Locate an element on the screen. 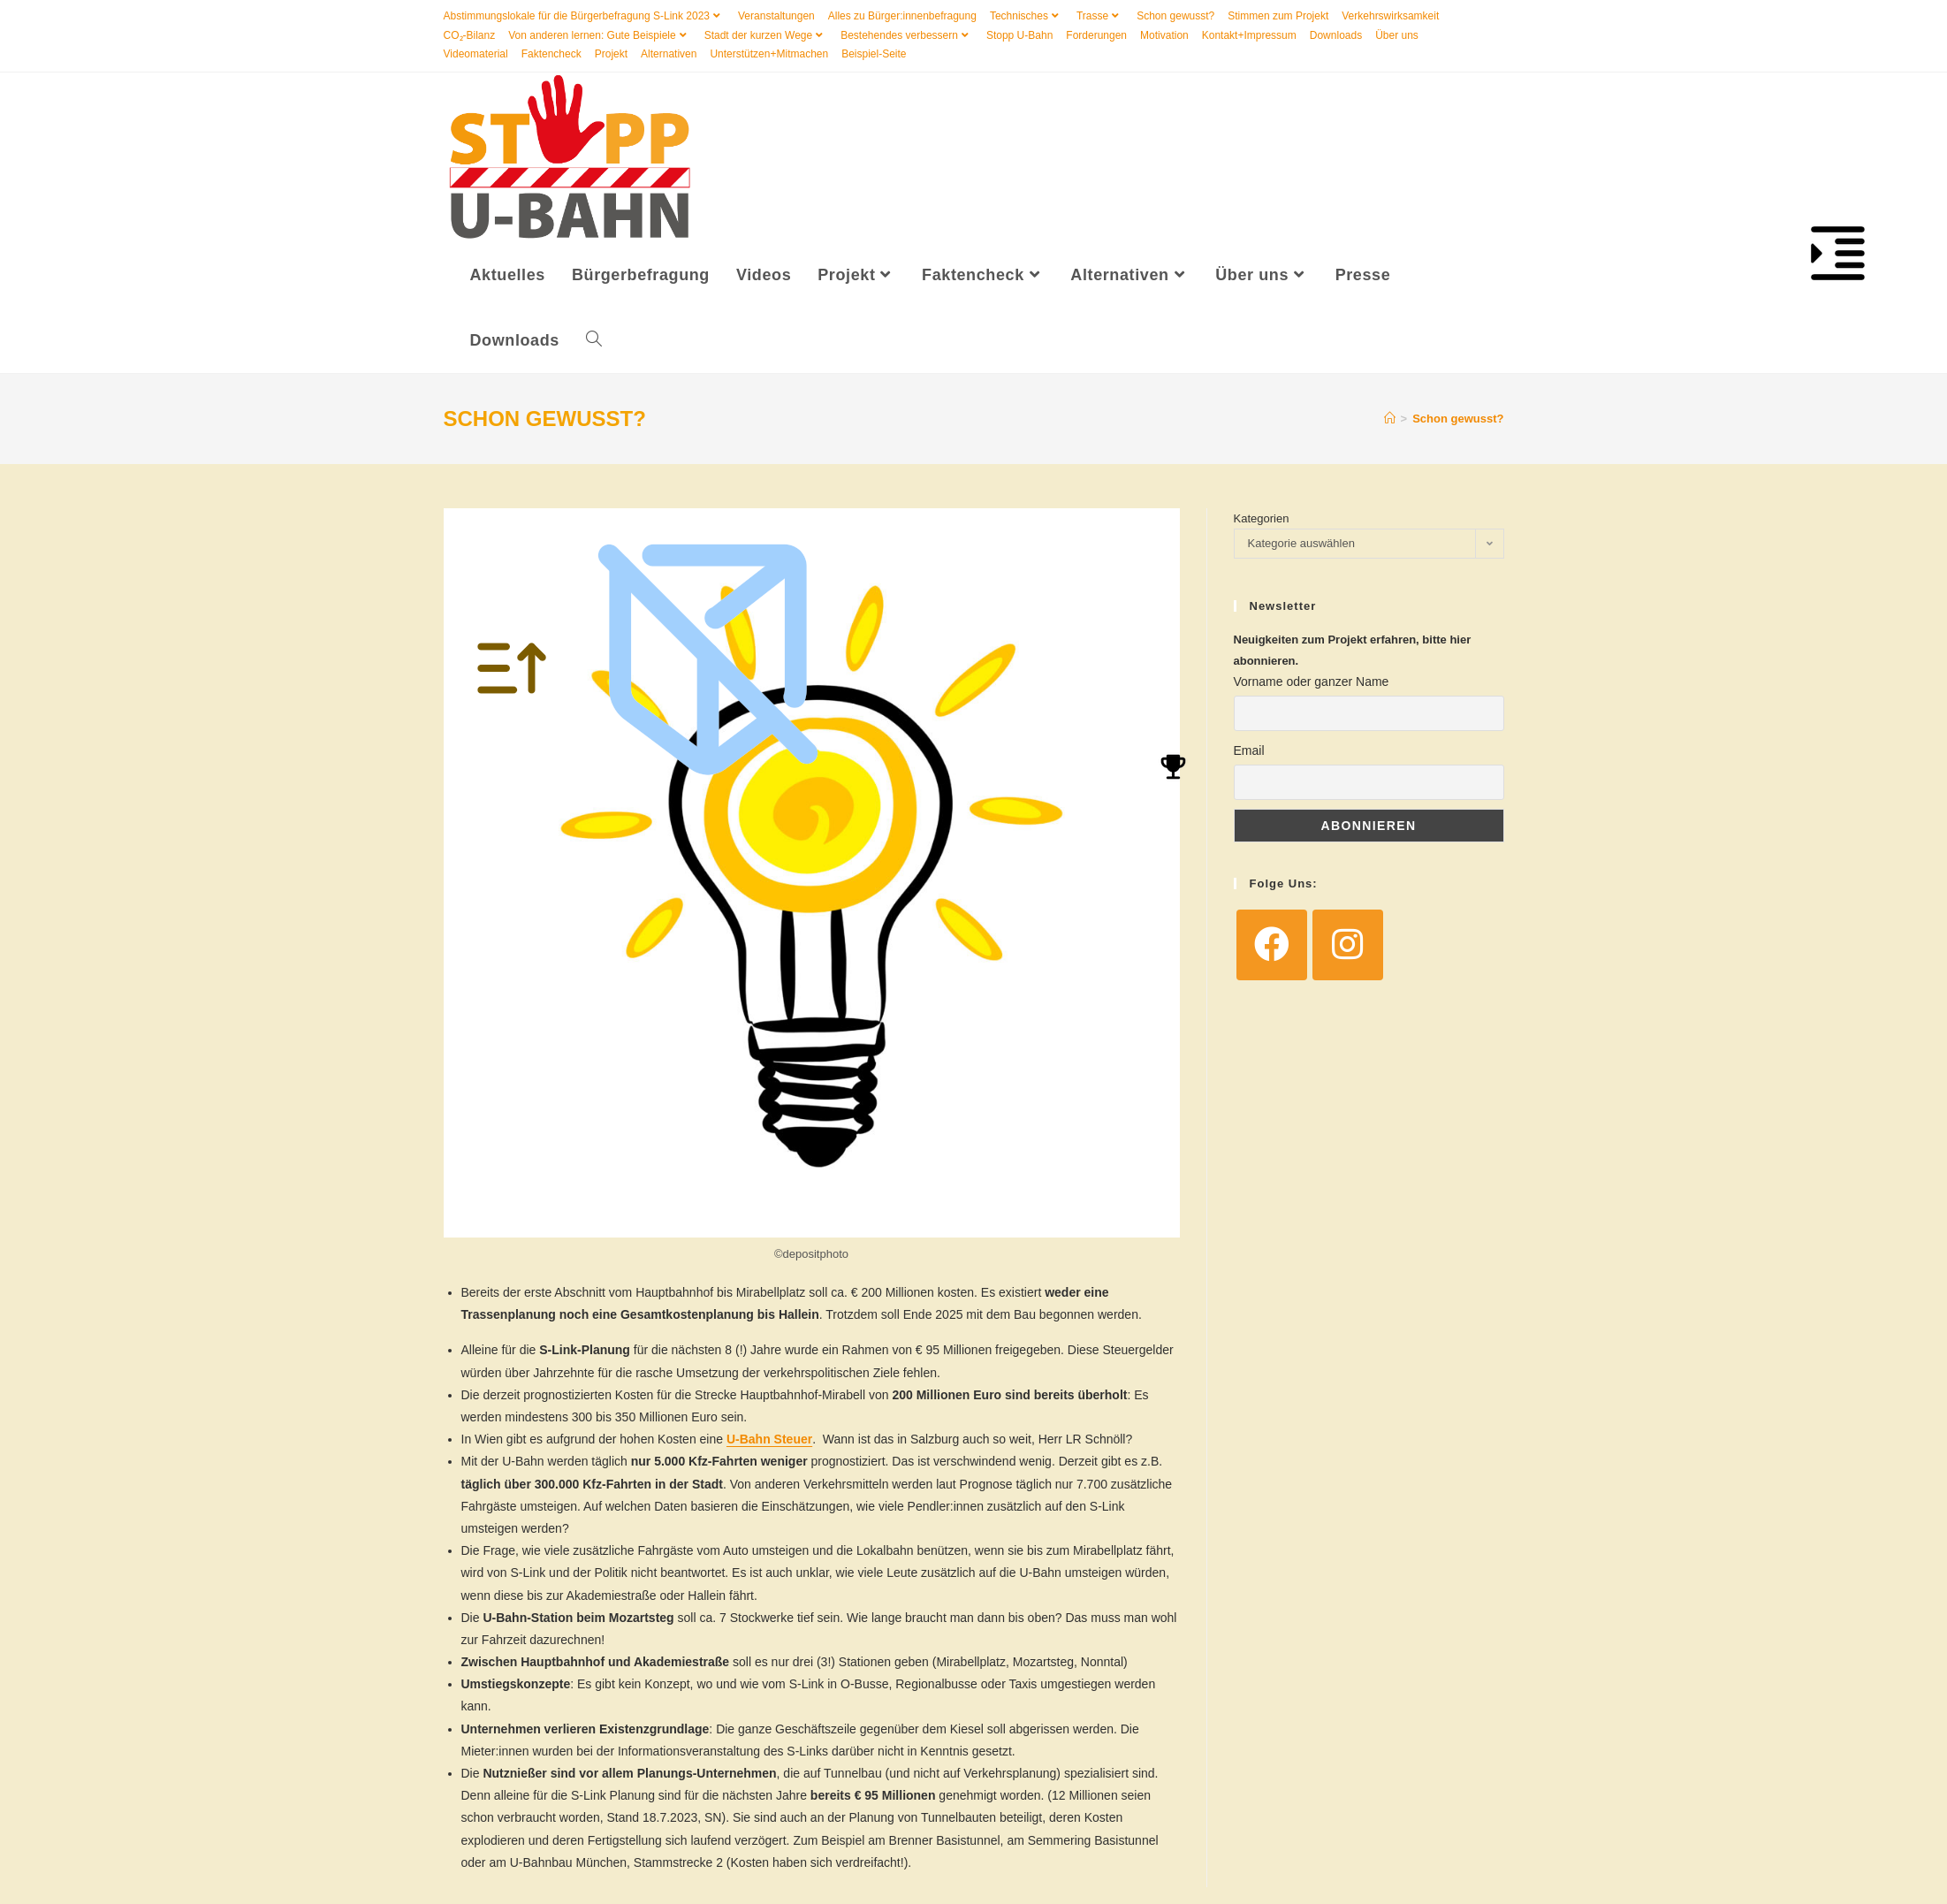  increase text indentation is located at coordinates (1837, 253).